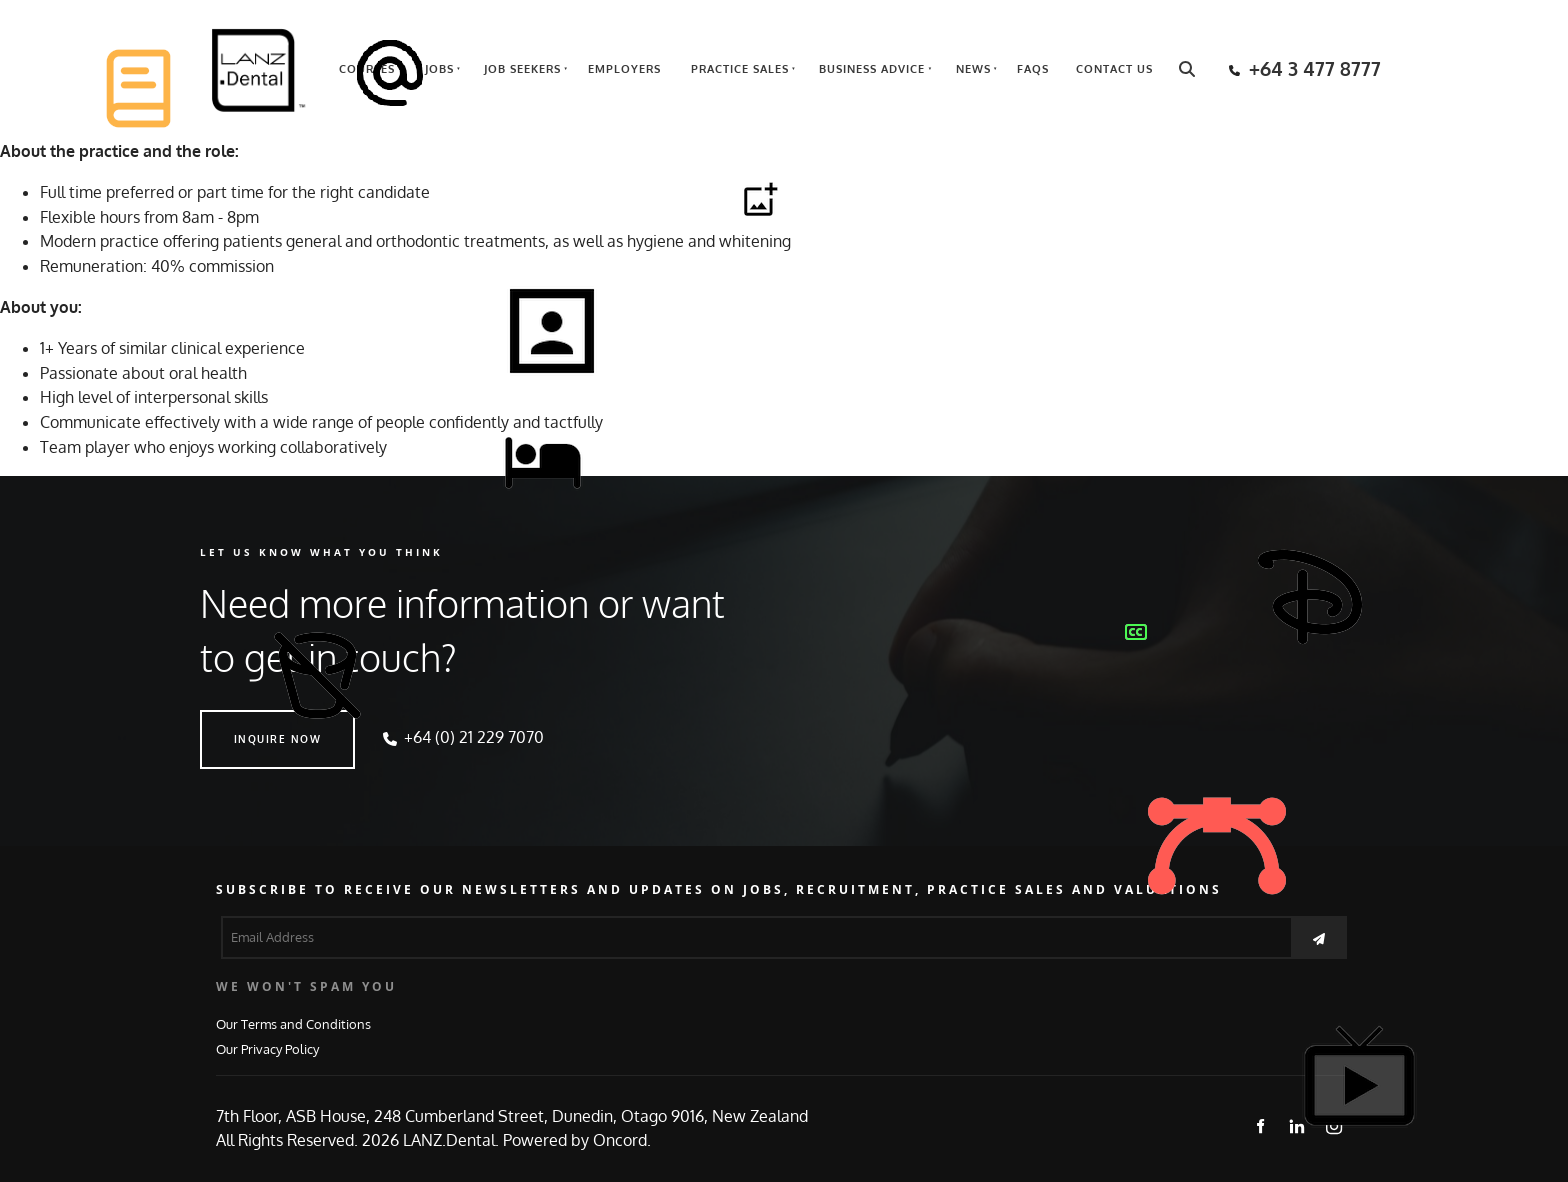  What do you see at coordinates (552, 331) in the screenshot?
I see `switch to portrait orientation mode` at bounding box center [552, 331].